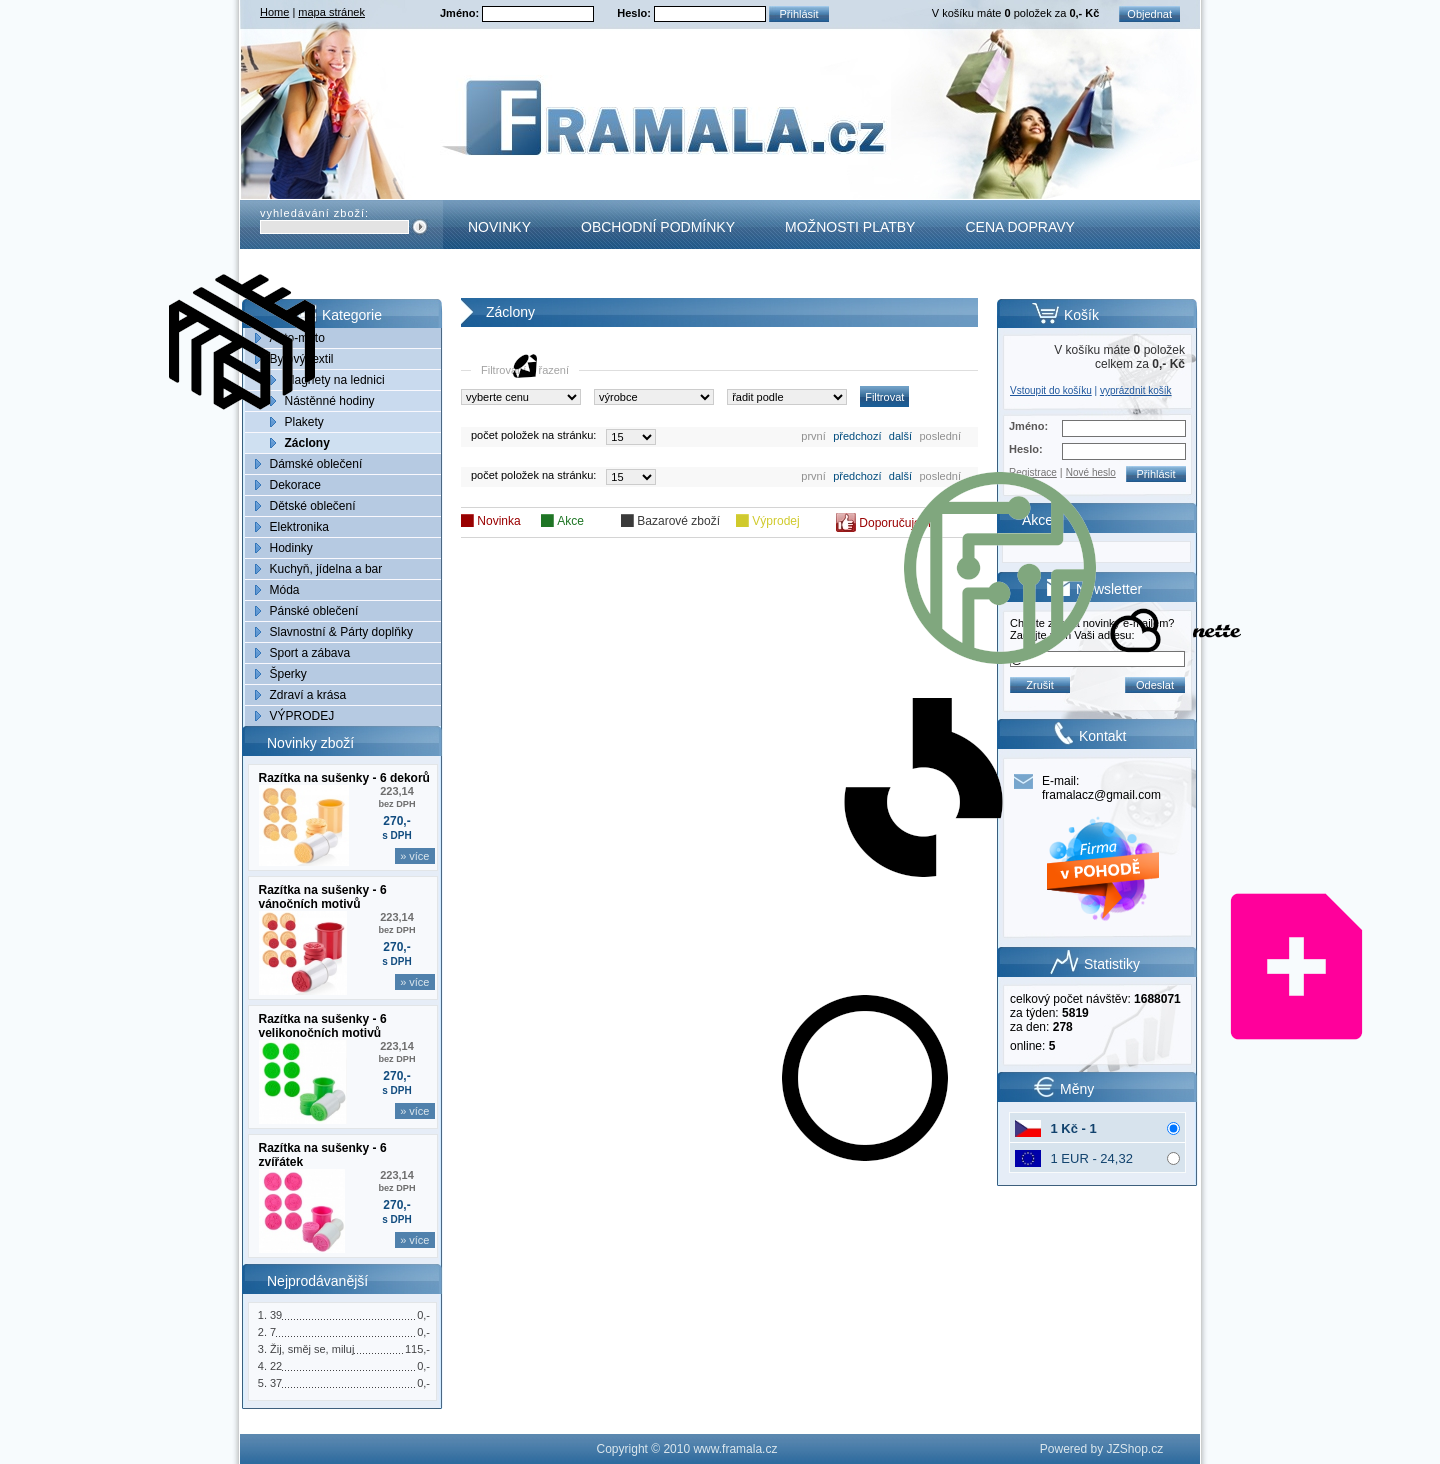 The height and width of the screenshot is (1464, 1440). I want to click on linkerd service mesh platform logo, so click(242, 342).